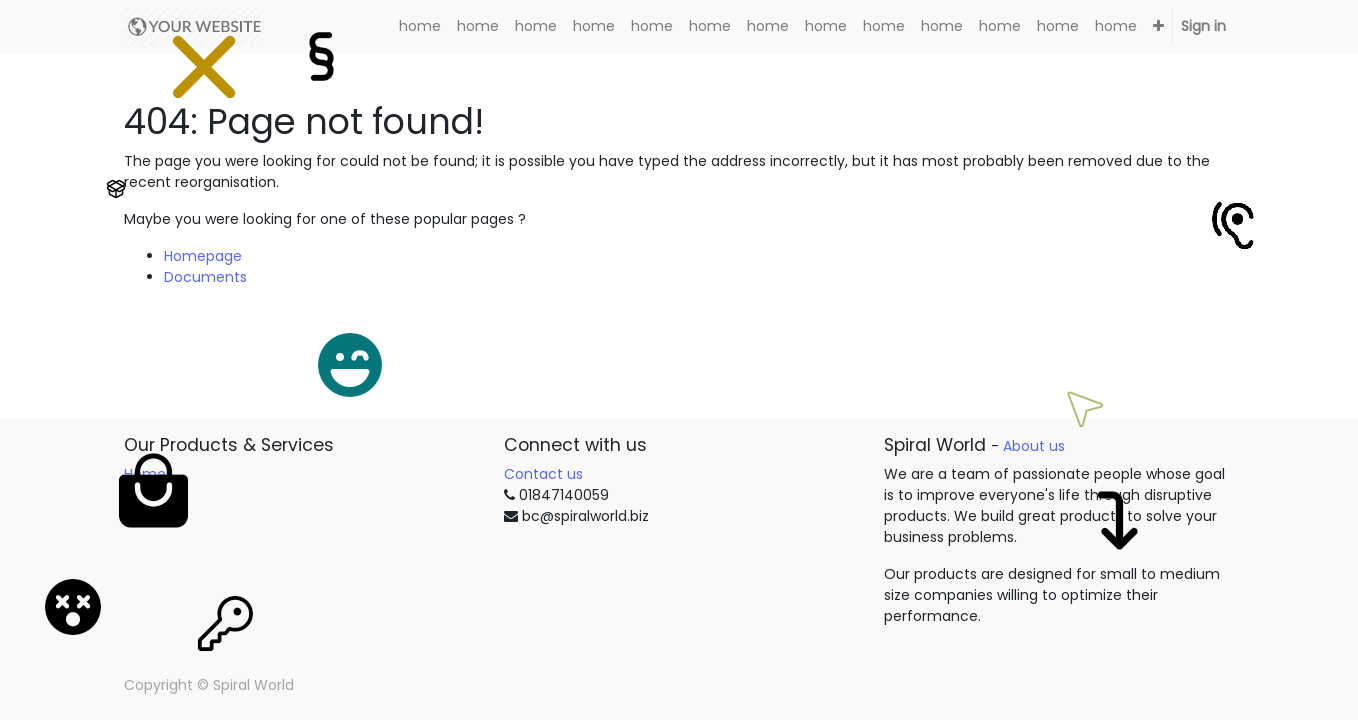 Image resolution: width=1358 pixels, height=720 pixels. Describe the element at coordinates (1233, 226) in the screenshot. I see `access hearing or audio accessibility settings` at that location.